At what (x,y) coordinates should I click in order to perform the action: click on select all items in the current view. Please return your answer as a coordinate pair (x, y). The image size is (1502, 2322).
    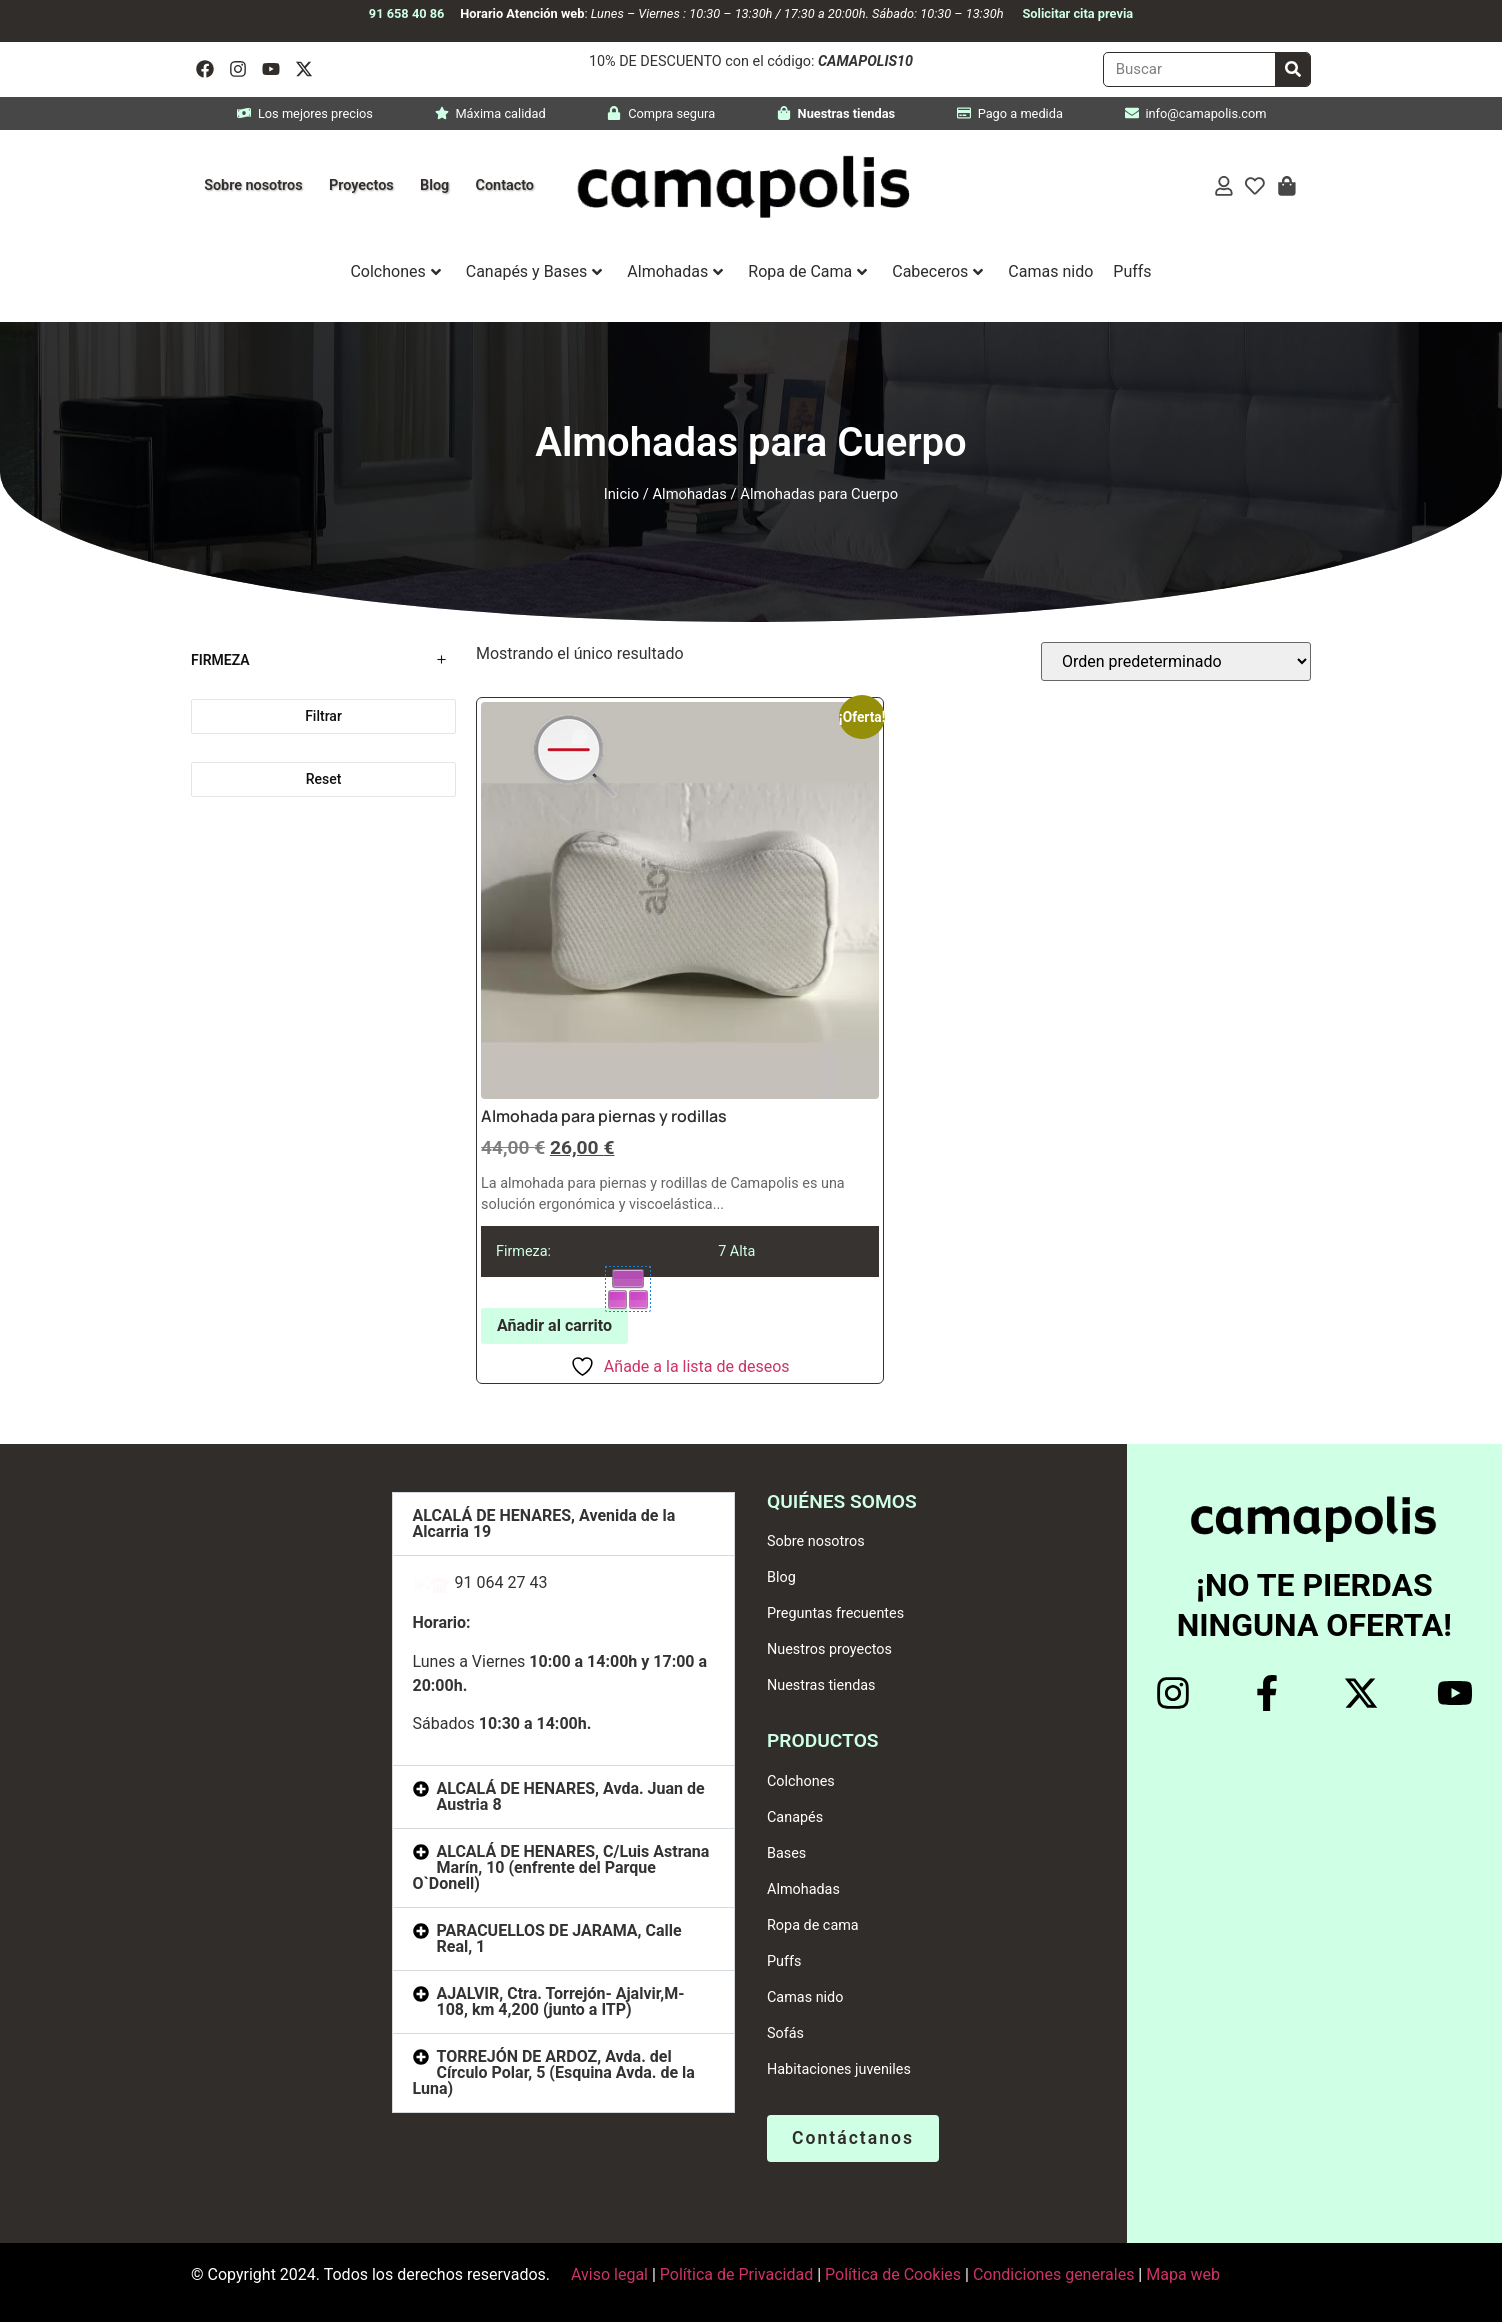
    Looking at the image, I should click on (628, 1289).